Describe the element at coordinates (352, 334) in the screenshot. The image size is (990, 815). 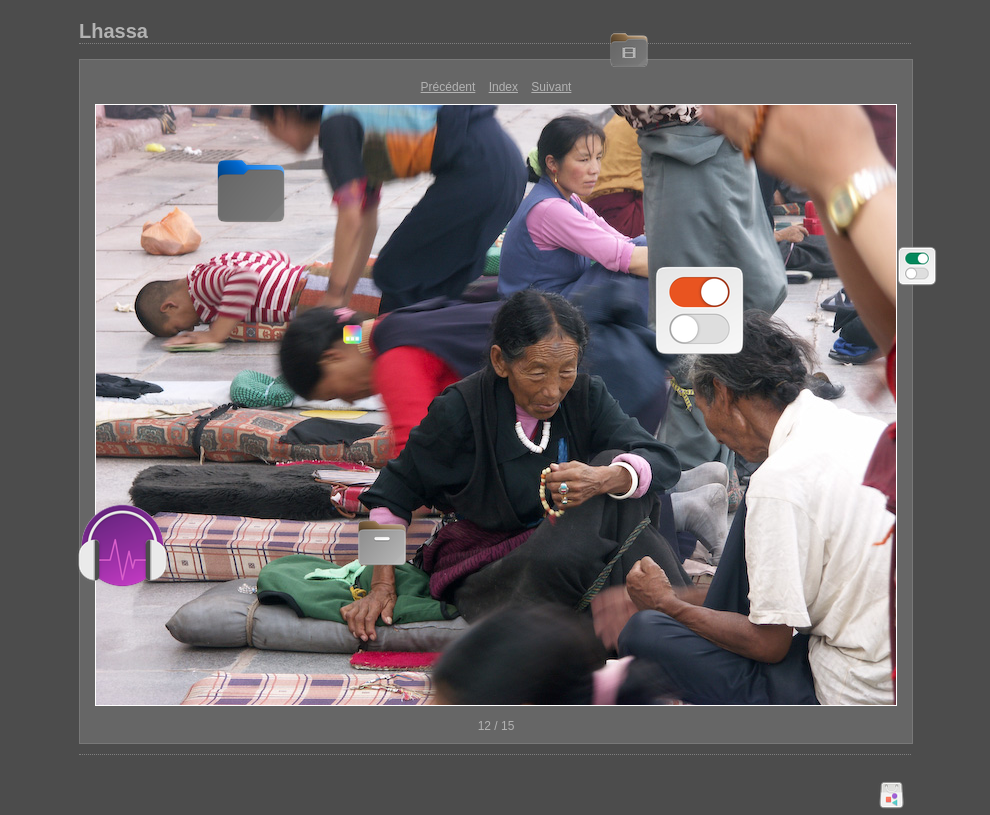
I see `adjust display color and calibration settings` at that location.